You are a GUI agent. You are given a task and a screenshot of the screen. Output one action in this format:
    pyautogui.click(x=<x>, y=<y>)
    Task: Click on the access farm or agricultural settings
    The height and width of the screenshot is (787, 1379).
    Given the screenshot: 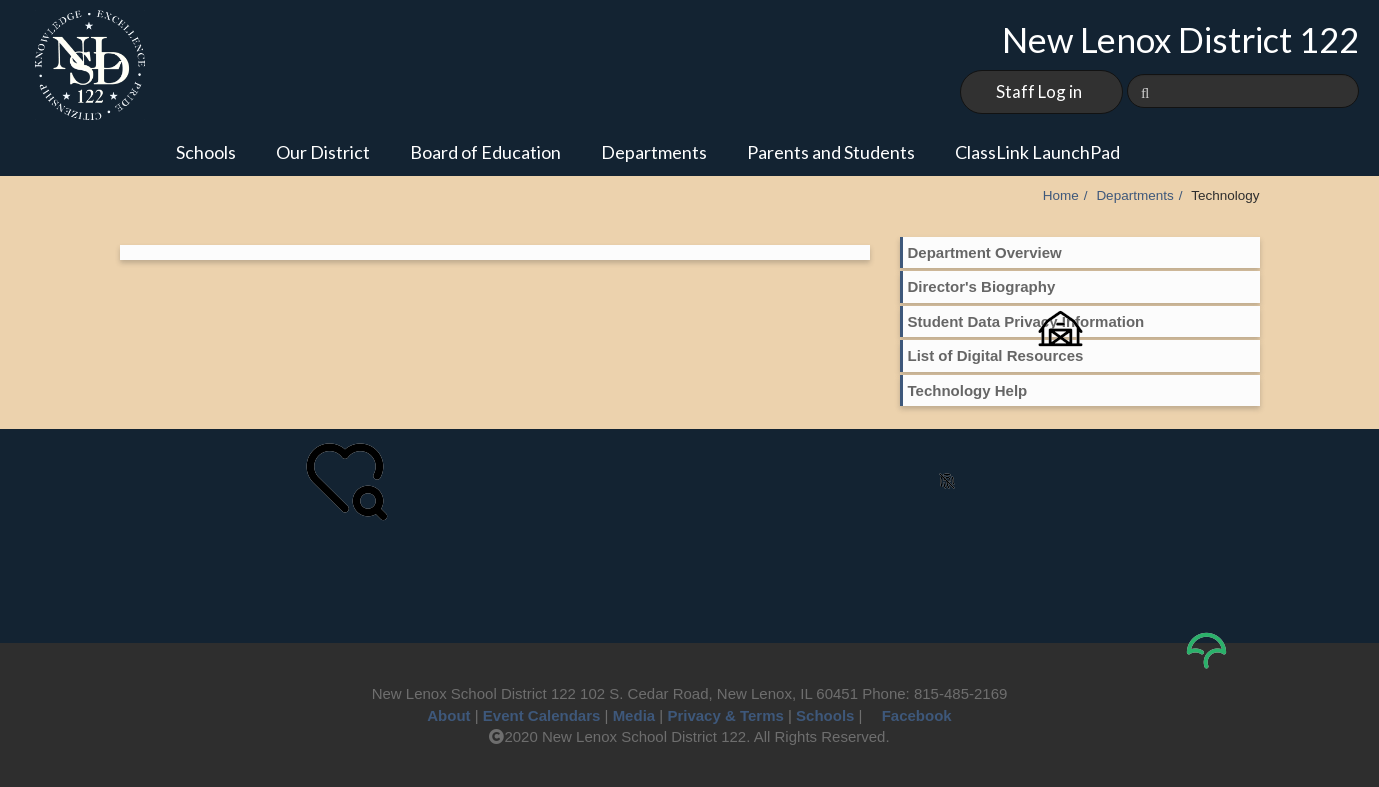 What is the action you would take?
    pyautogui.click(x=1060, y=331)
    